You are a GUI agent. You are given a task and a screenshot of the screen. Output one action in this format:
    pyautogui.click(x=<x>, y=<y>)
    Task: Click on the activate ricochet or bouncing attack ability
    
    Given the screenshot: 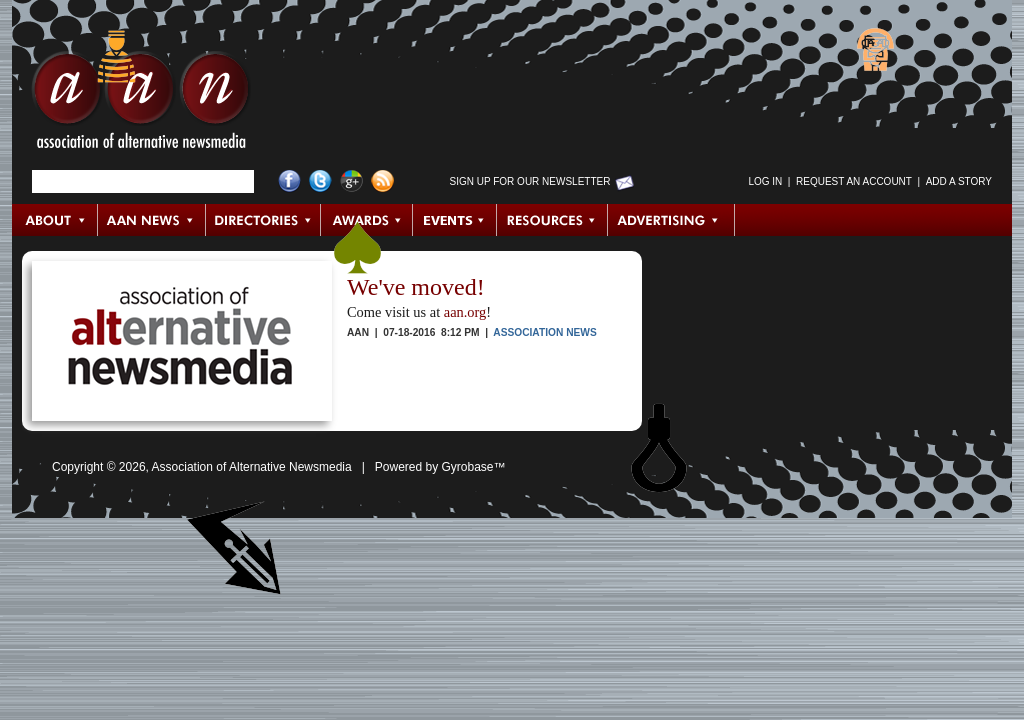 What is the action you would take?
    pyautogui.click(x=233, y=547)
    